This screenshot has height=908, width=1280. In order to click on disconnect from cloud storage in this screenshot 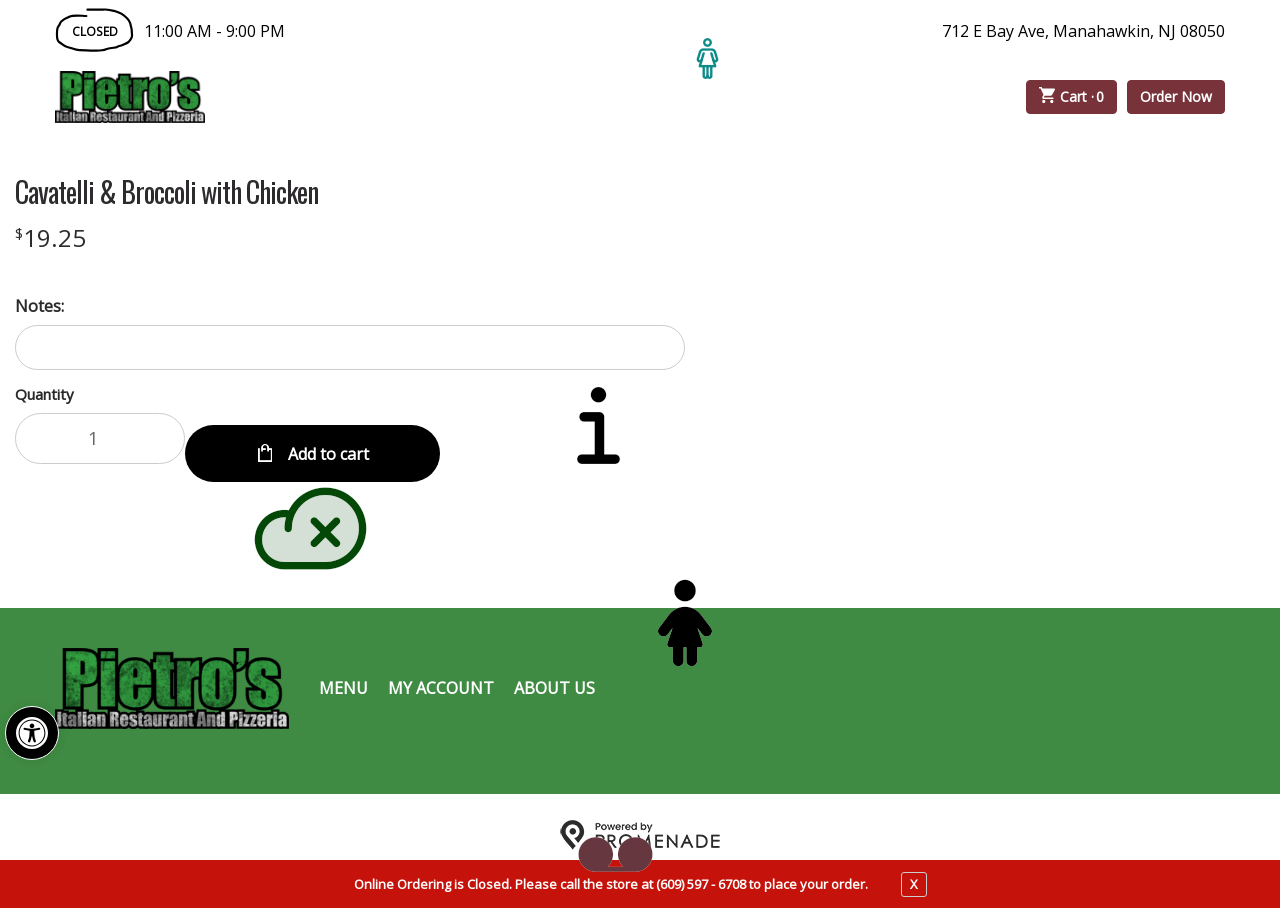, I will do `click(310, 528)`.